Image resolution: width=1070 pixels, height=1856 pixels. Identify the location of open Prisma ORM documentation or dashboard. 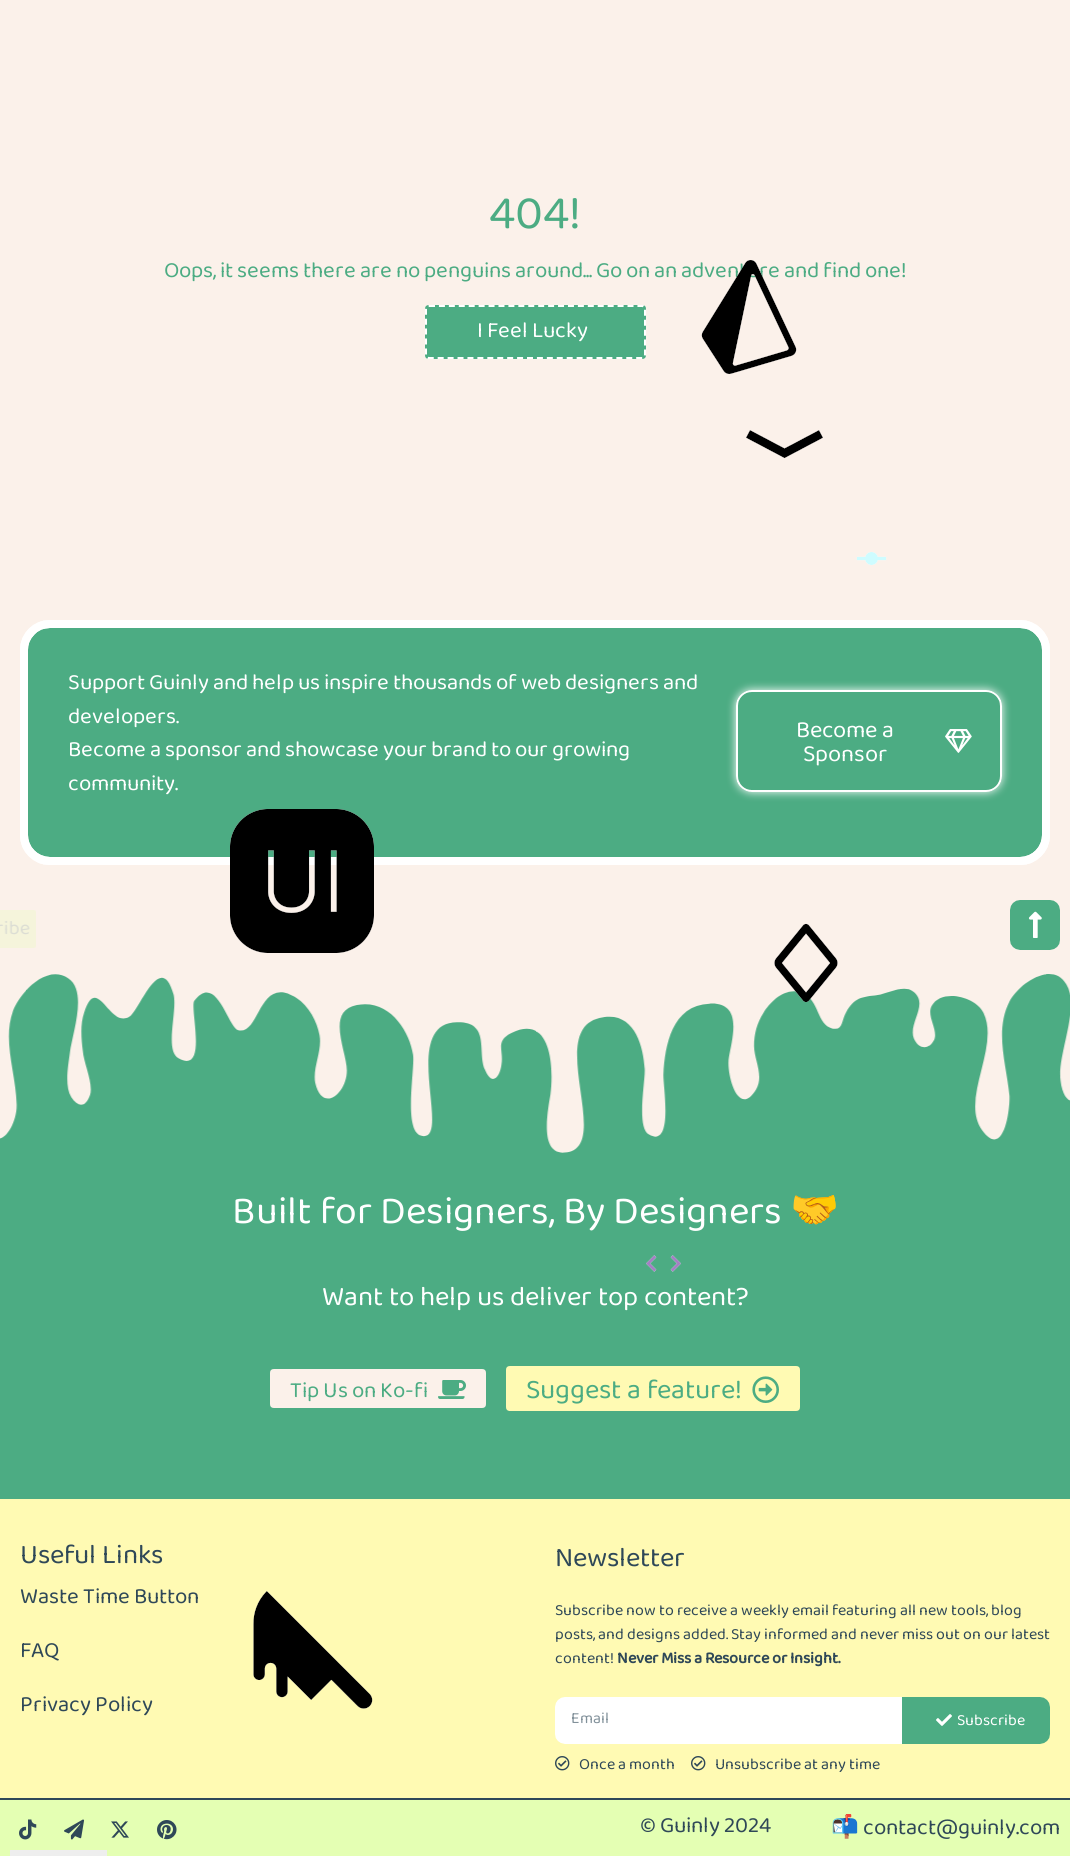
(749, 317).